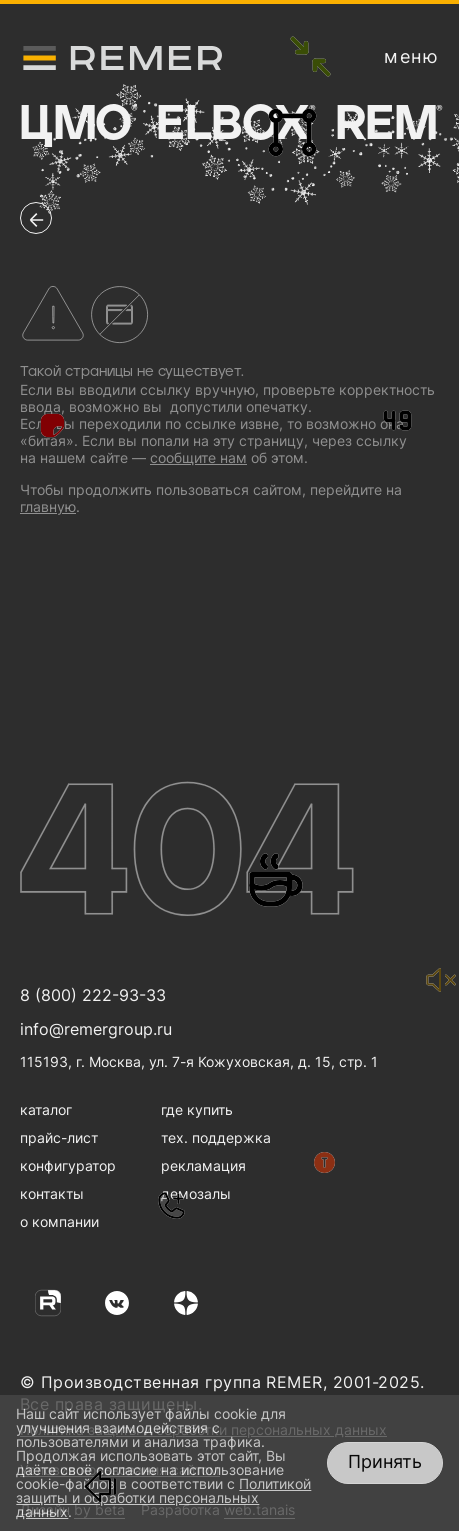  I want to click on mute audio or sound, so click(441, 980).